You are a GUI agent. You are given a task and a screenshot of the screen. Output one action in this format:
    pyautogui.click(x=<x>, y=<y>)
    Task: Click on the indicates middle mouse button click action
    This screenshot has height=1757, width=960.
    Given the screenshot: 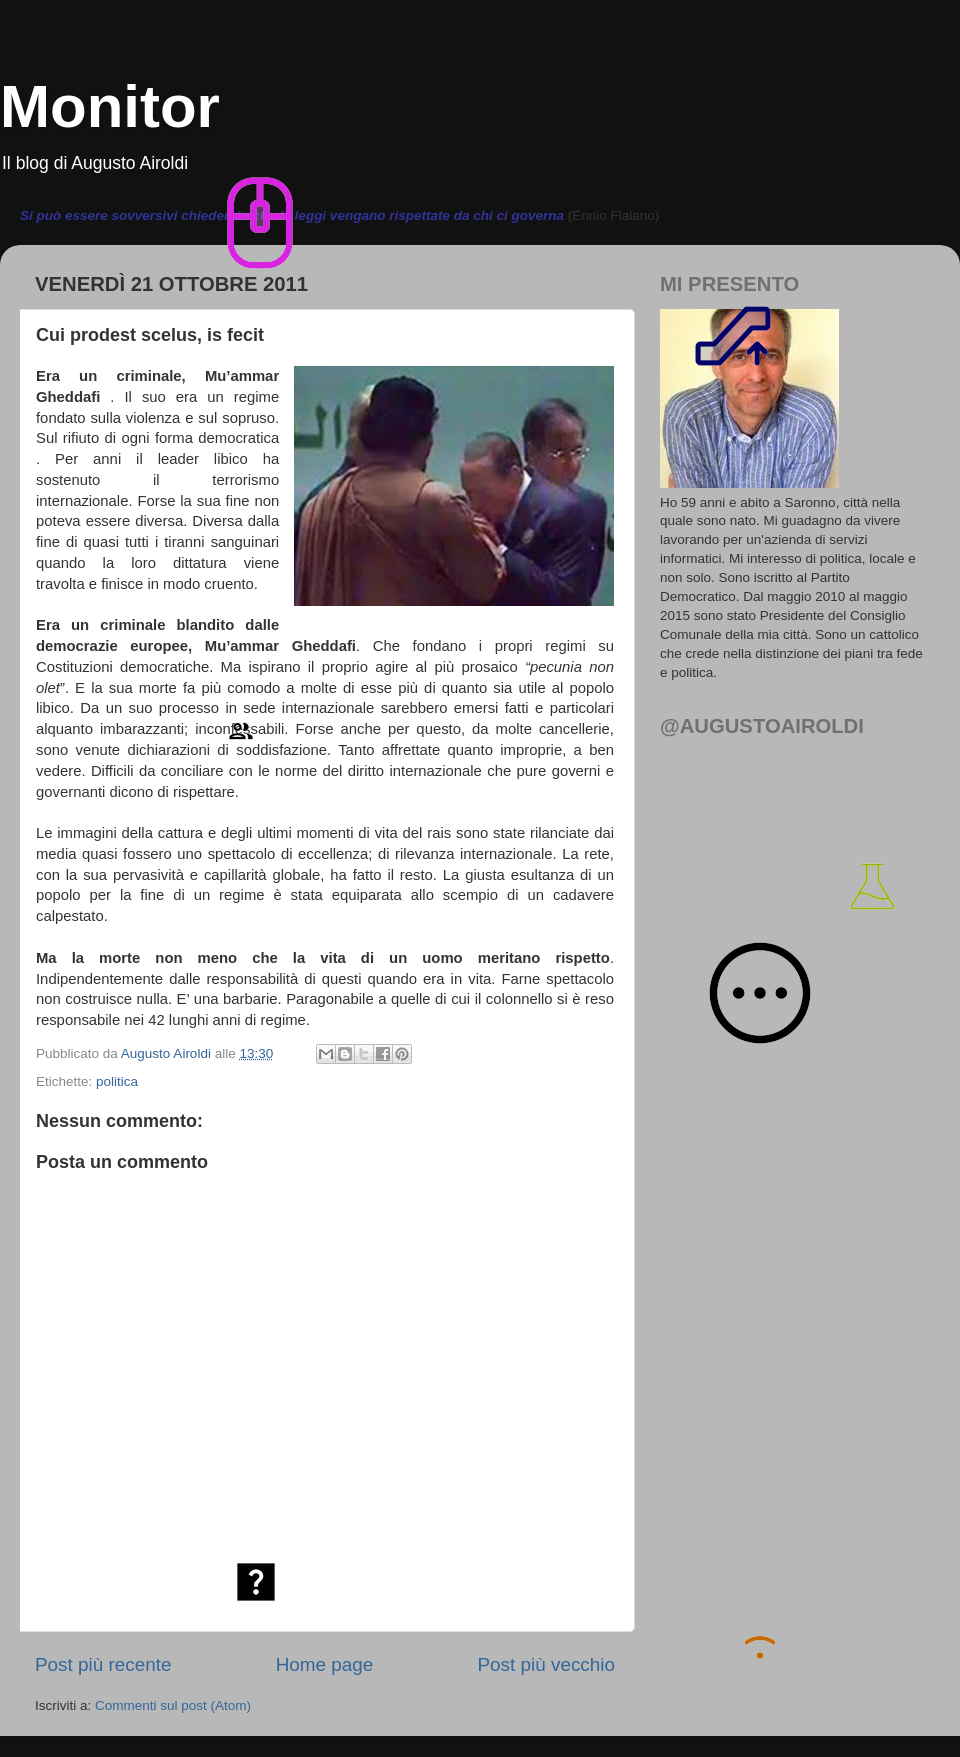 What is the action you would take?
    pyautogui.click(x=260, y=223)
    